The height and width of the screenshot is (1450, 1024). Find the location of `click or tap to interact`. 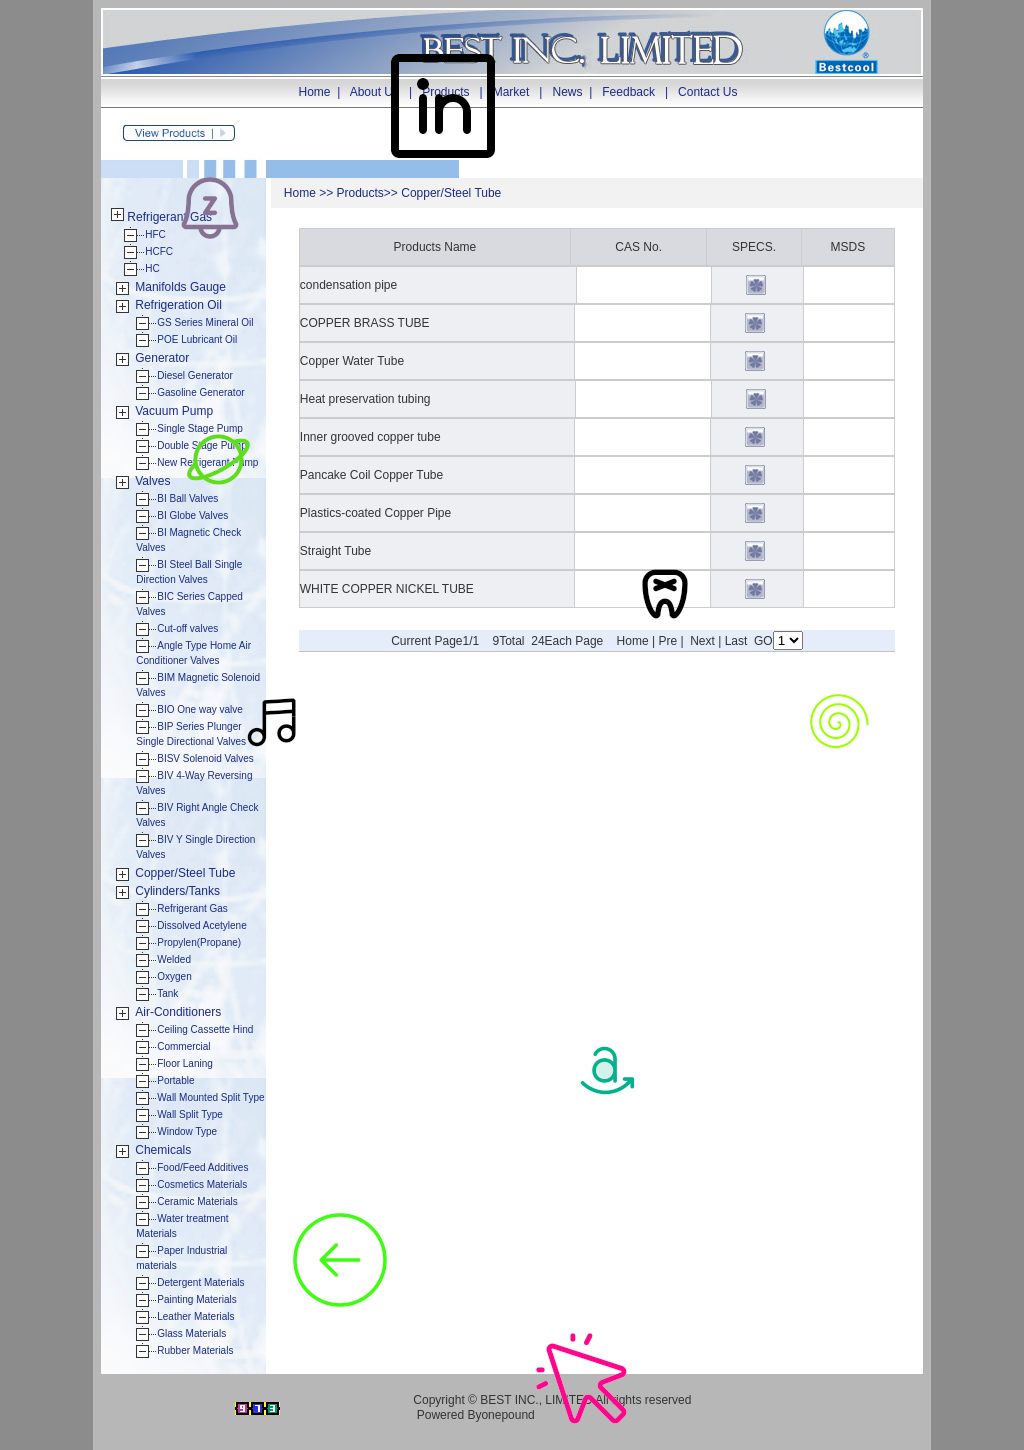

click or tap to interact is located at coordinates (586, 1383).